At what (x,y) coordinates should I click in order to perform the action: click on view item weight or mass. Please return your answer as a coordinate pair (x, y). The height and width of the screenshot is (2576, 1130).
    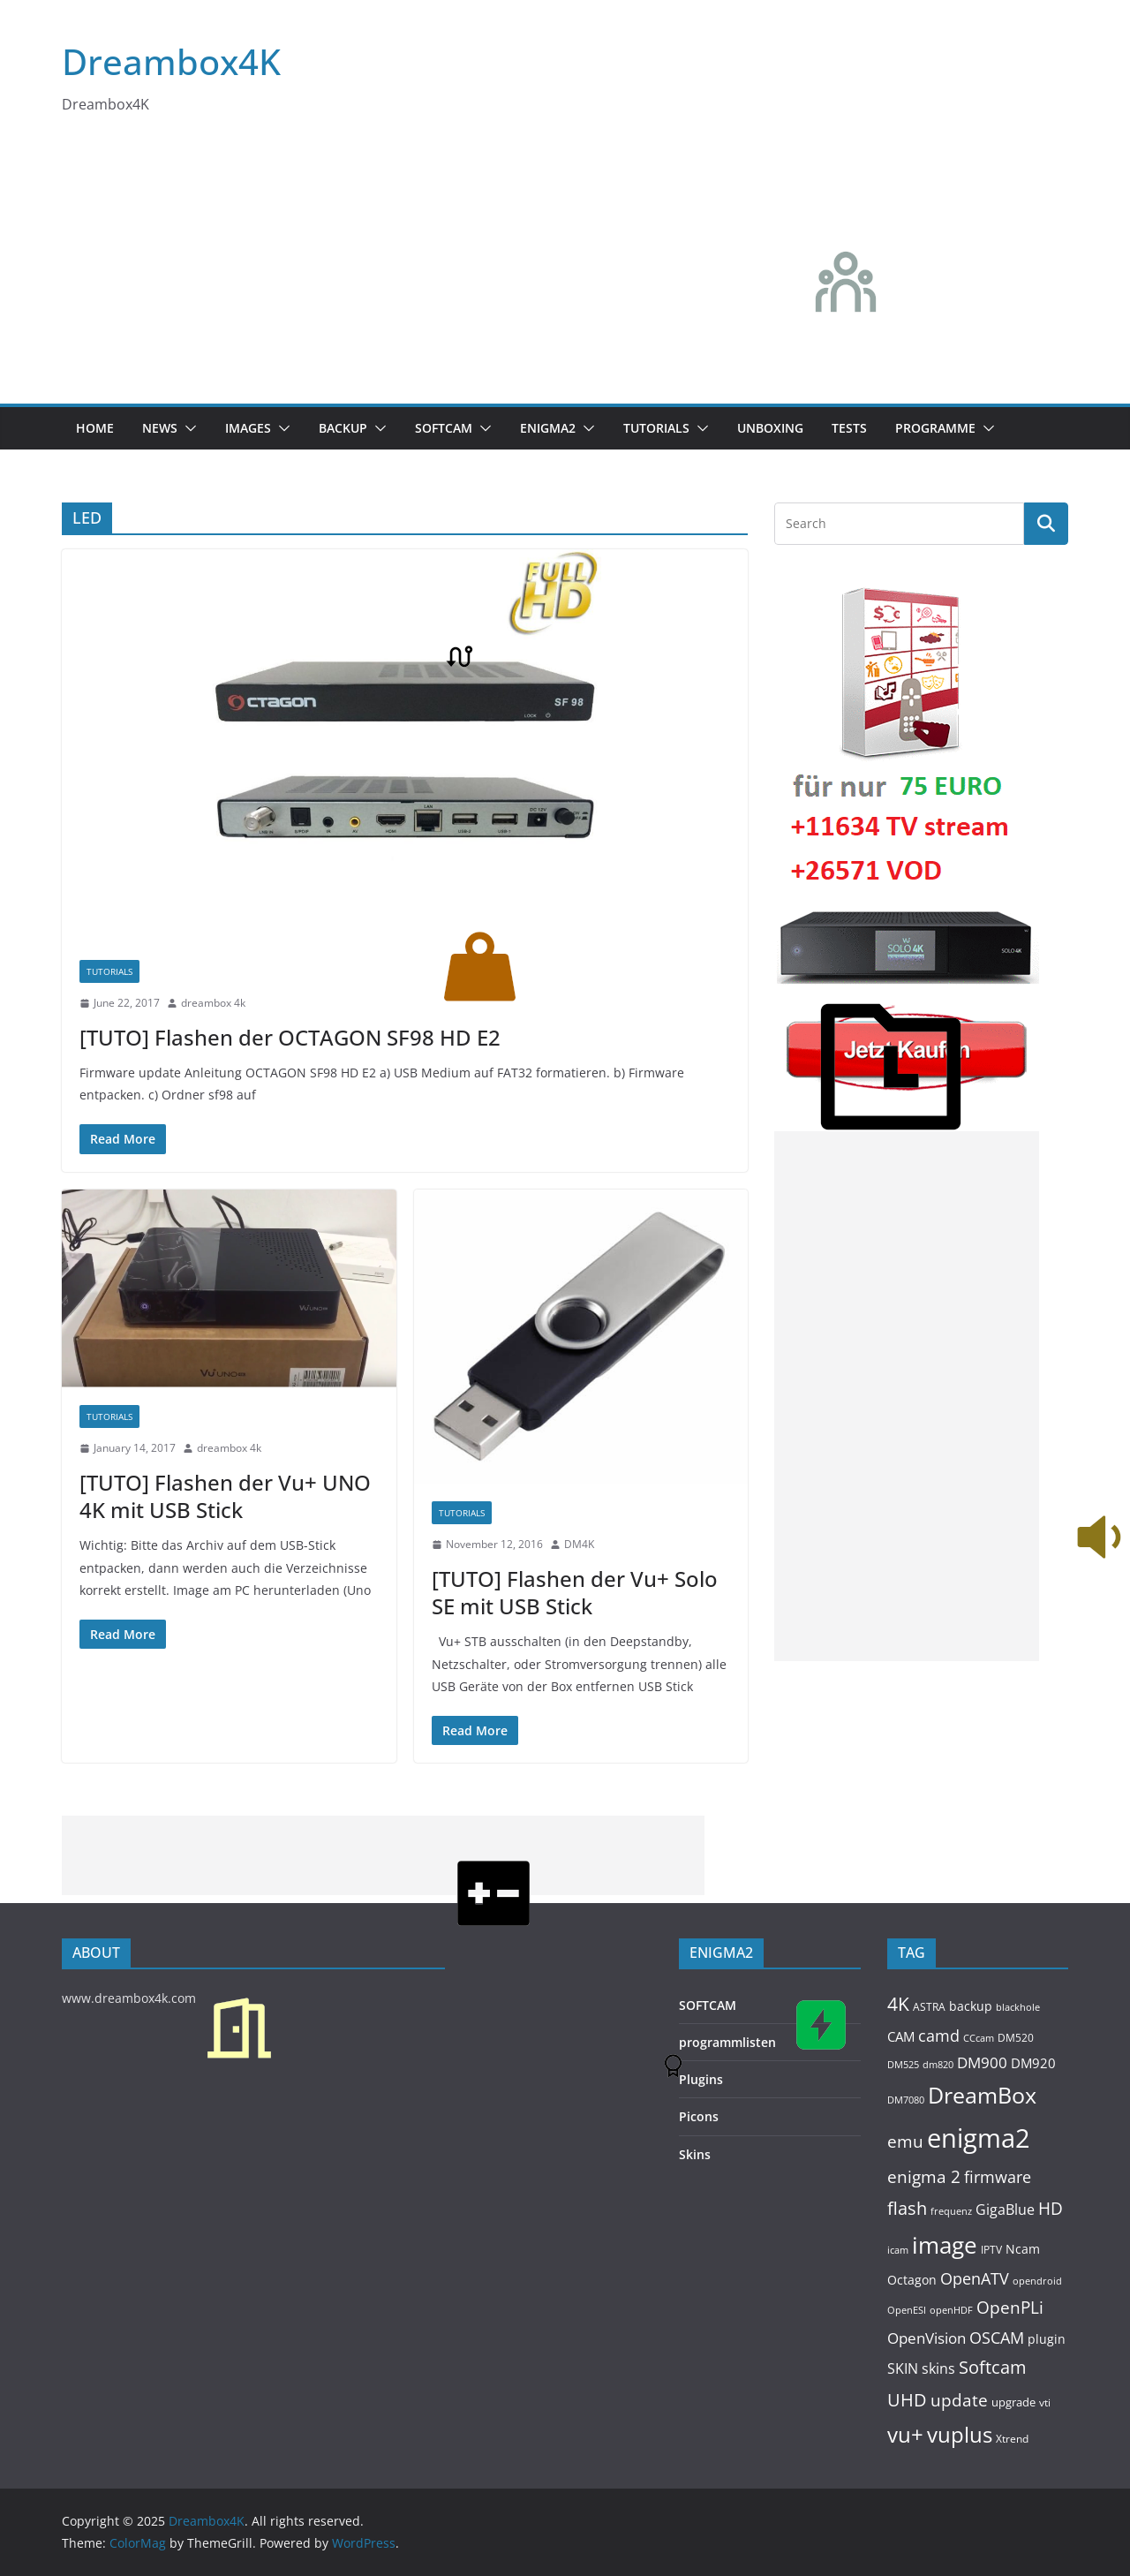
    Looking at the image, I should click on (479, 968).